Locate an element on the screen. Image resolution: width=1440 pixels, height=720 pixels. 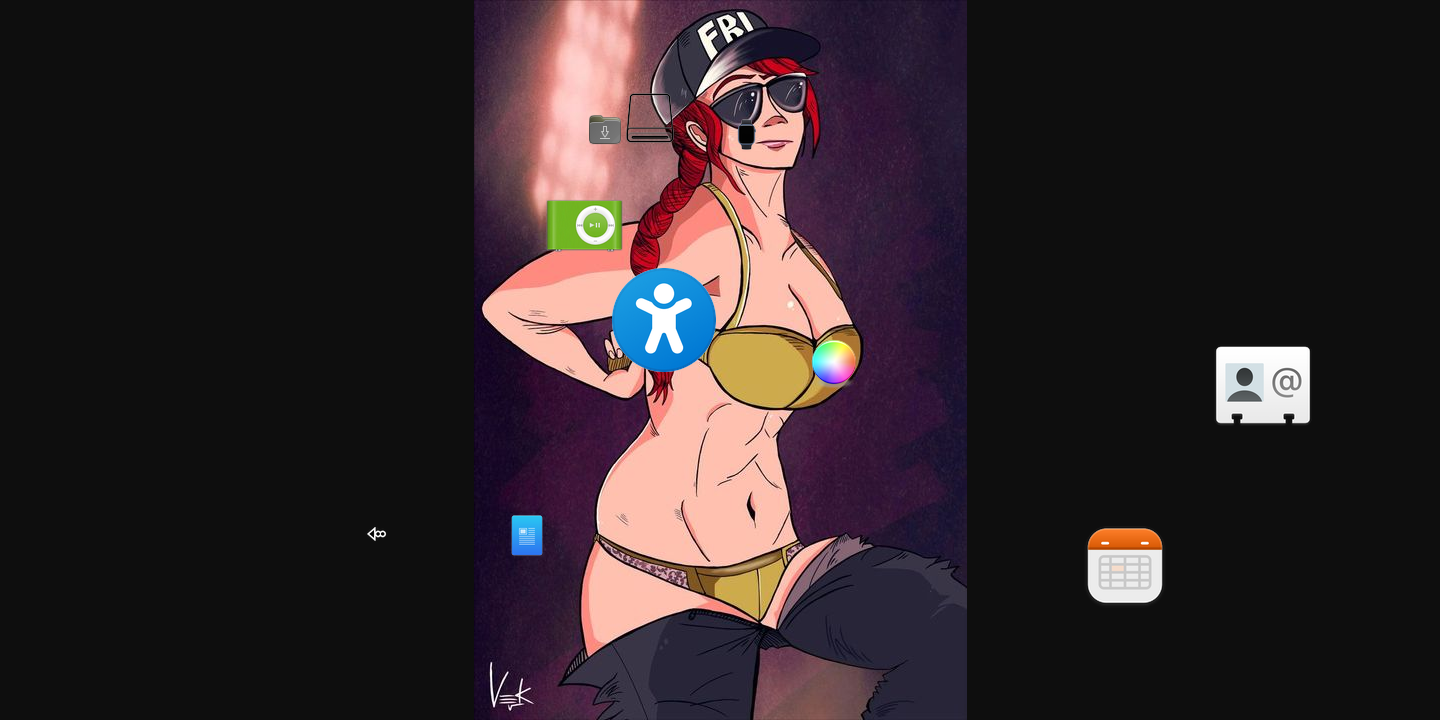
access accessibility settings is located at coordinates (664, 320).